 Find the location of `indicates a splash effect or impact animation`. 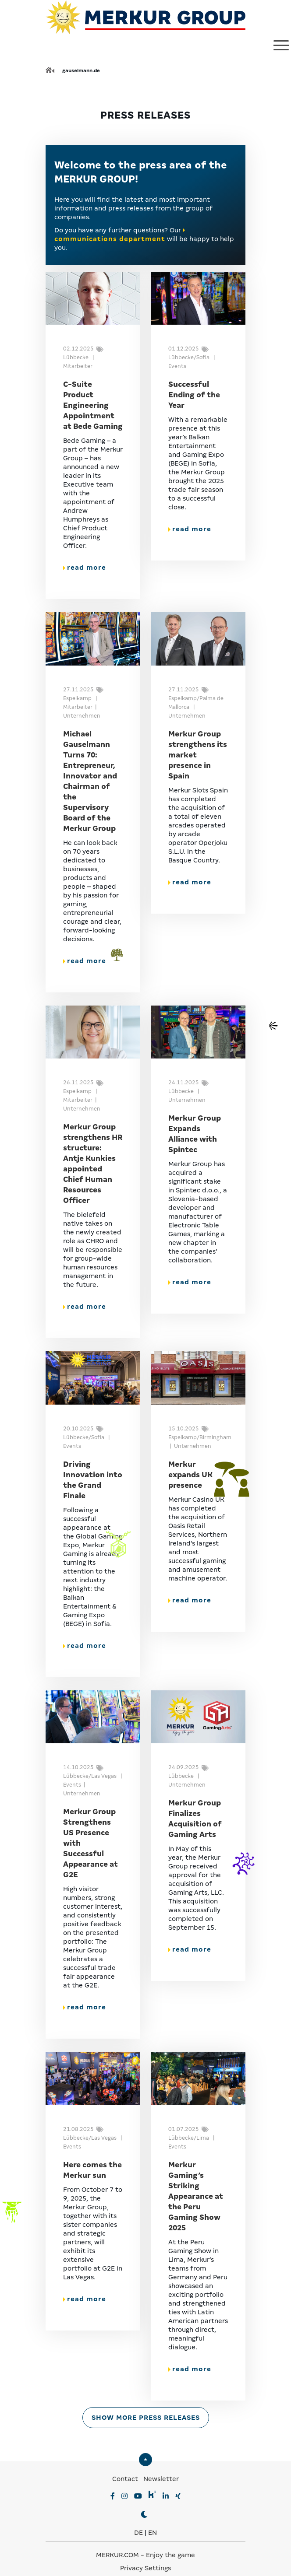

indicates a splash effect or impact animation is located at coordinates (273, 1026).